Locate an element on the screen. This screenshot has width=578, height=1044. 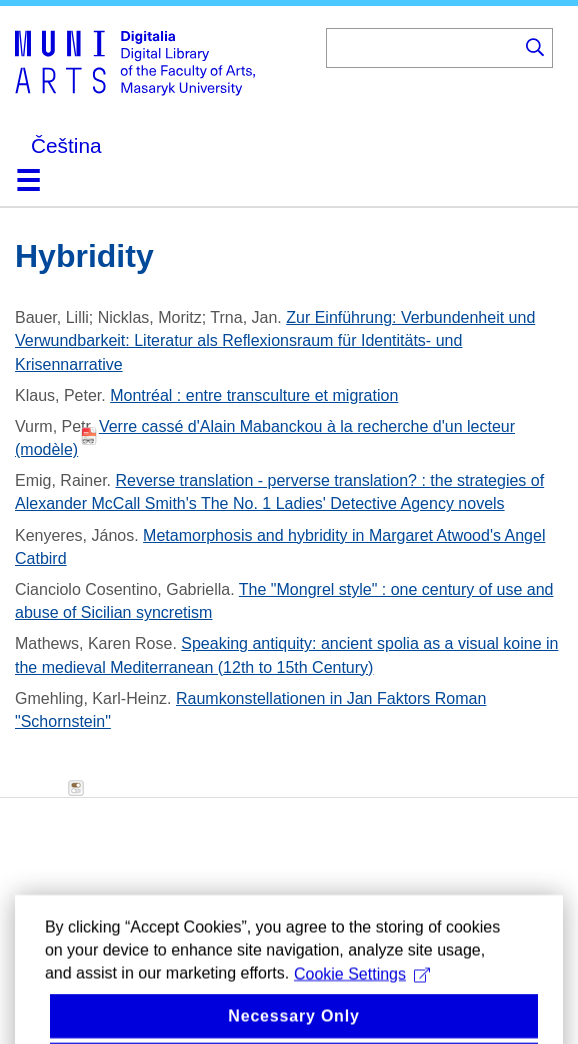
open the papers app for reading articles is located at coordinates (89, 436).